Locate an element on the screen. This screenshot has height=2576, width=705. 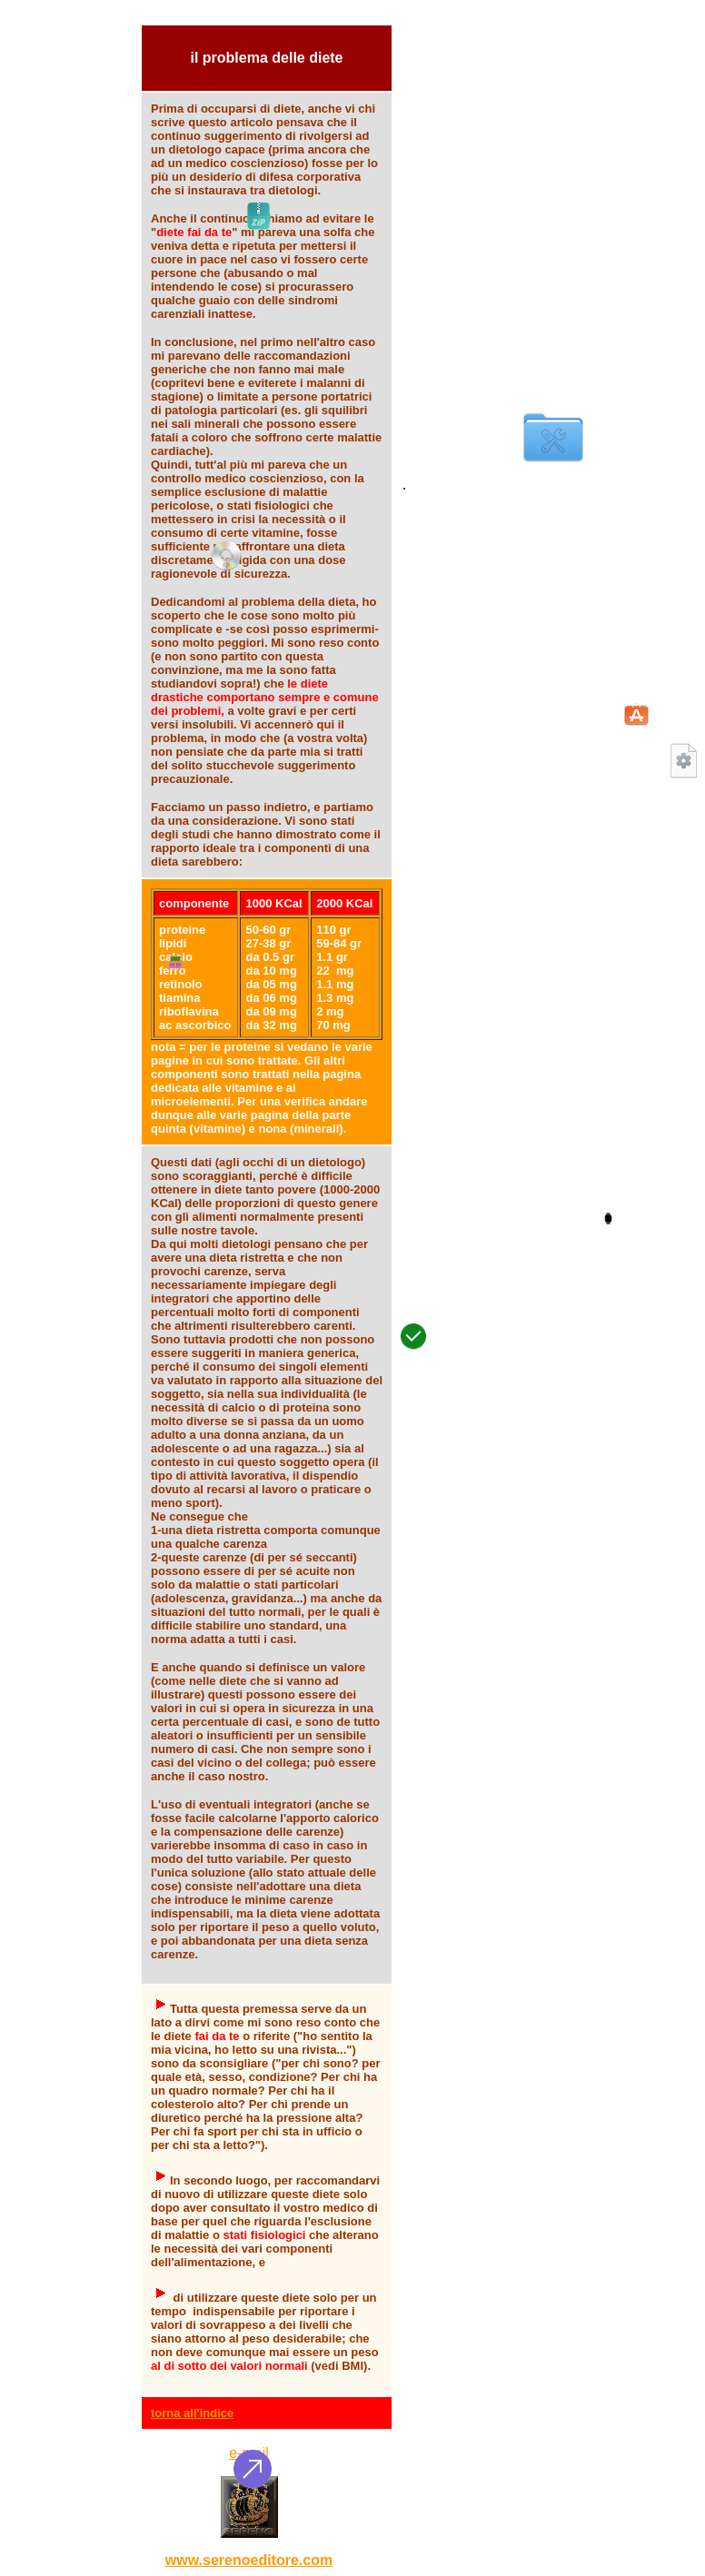
open the utilities folder is located at coordinates (553, 437).